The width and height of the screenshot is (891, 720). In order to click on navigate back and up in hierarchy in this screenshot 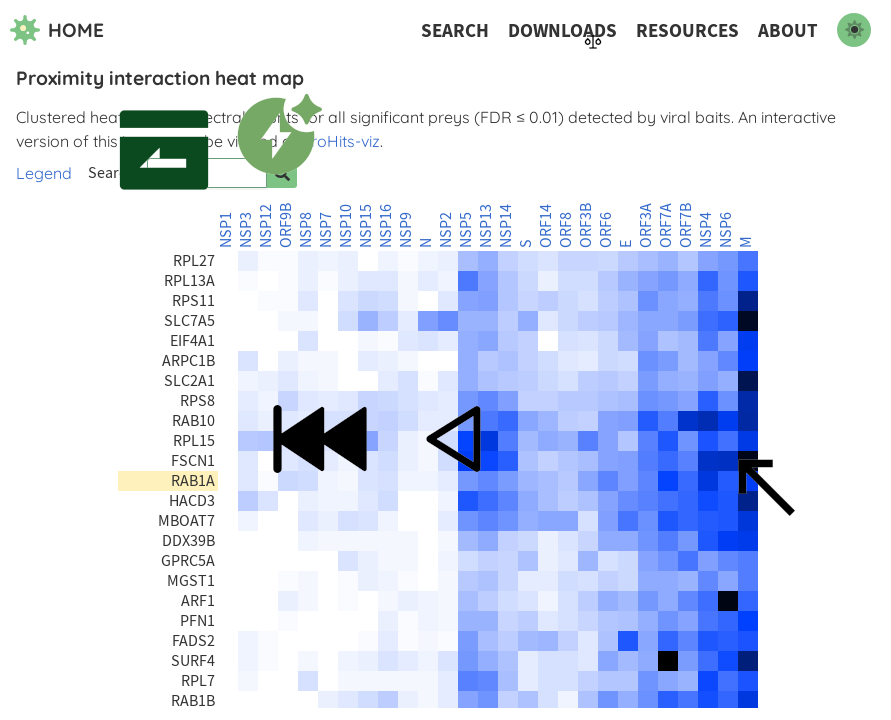, I will do `click(765, 486)`.